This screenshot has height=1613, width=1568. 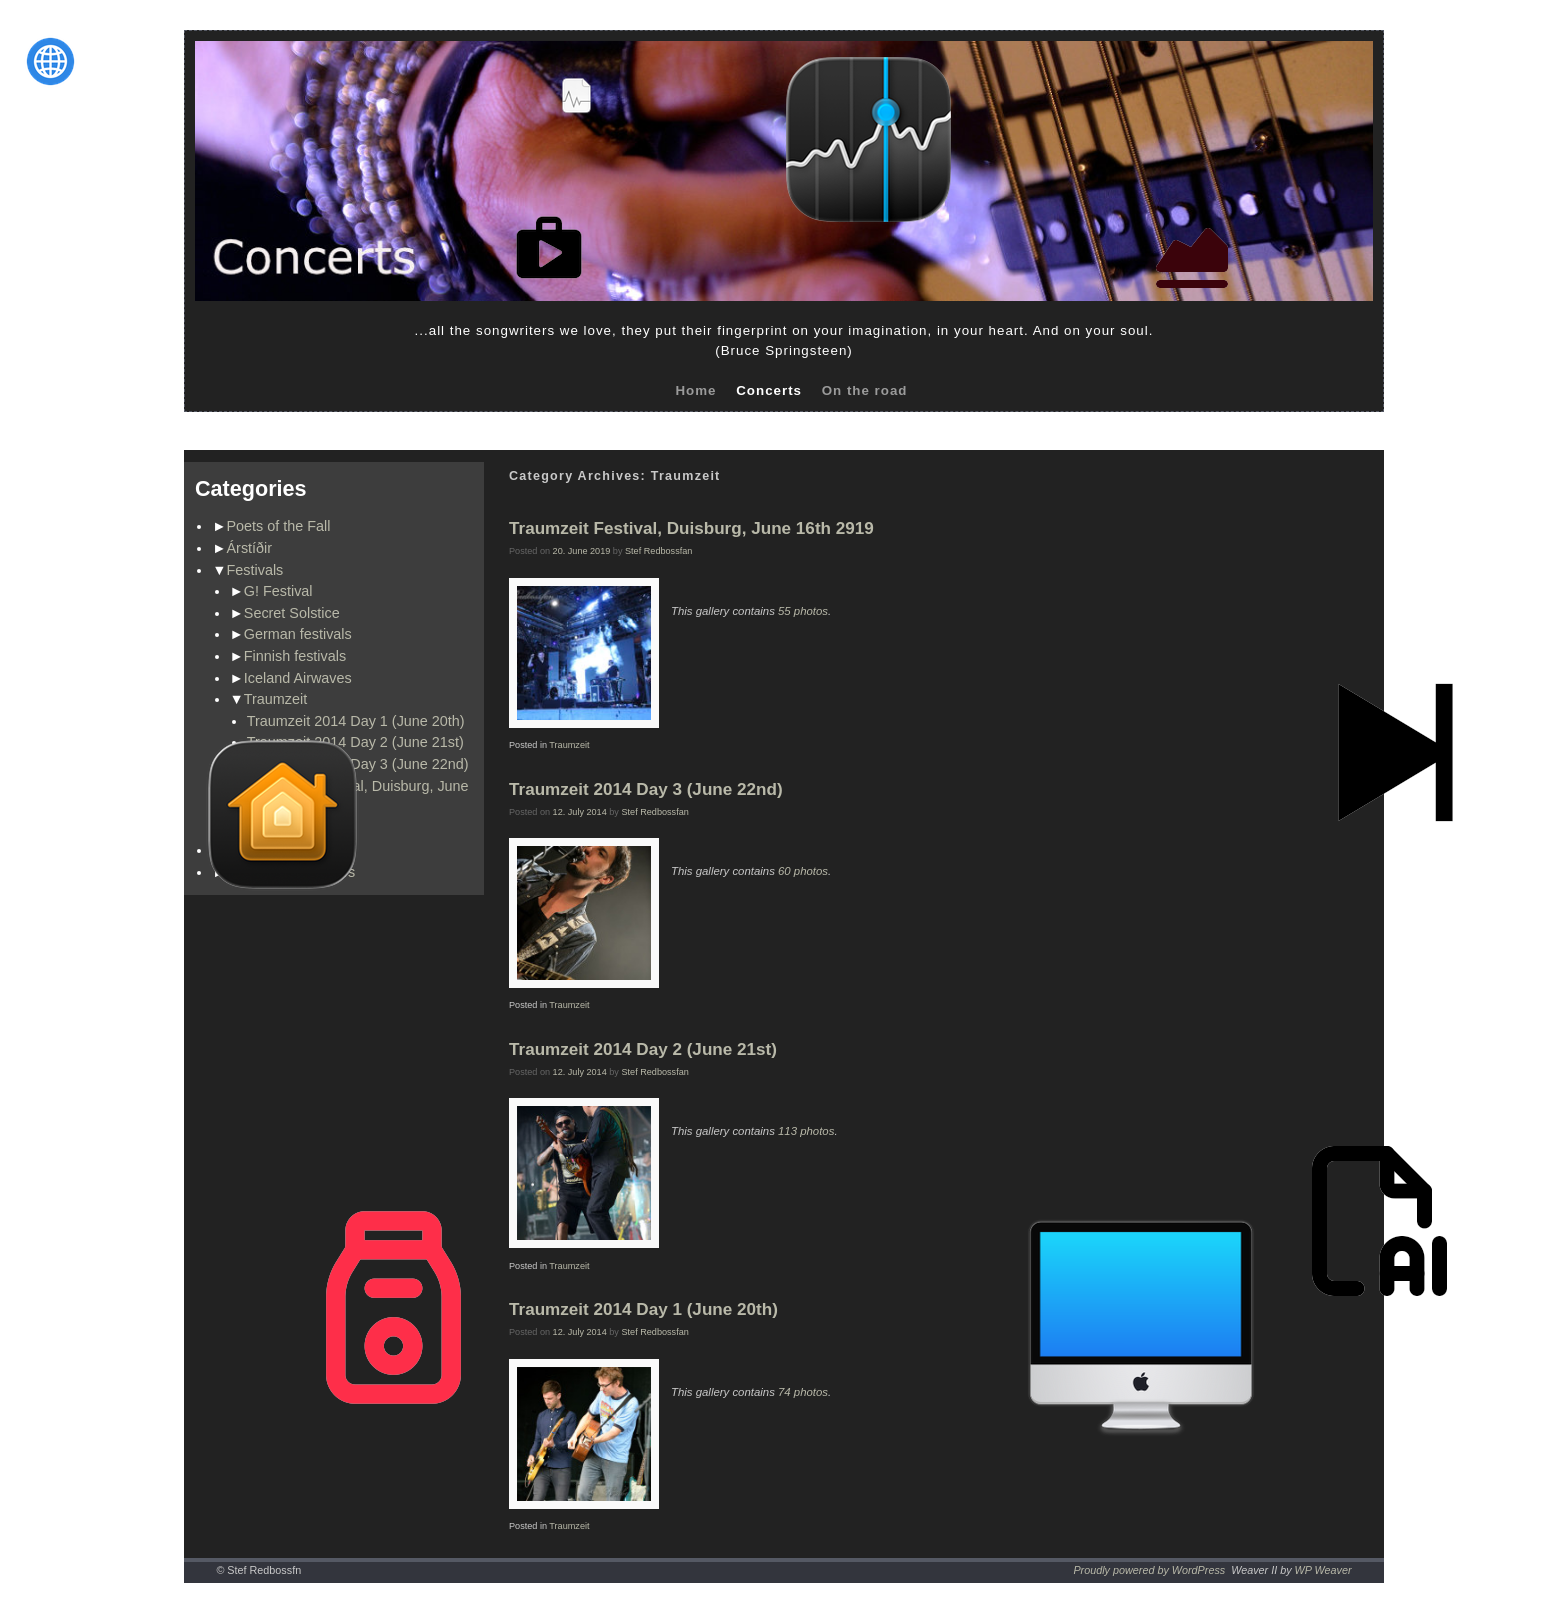 I want to click on skip to the next track, so click(x=1395, y=752).